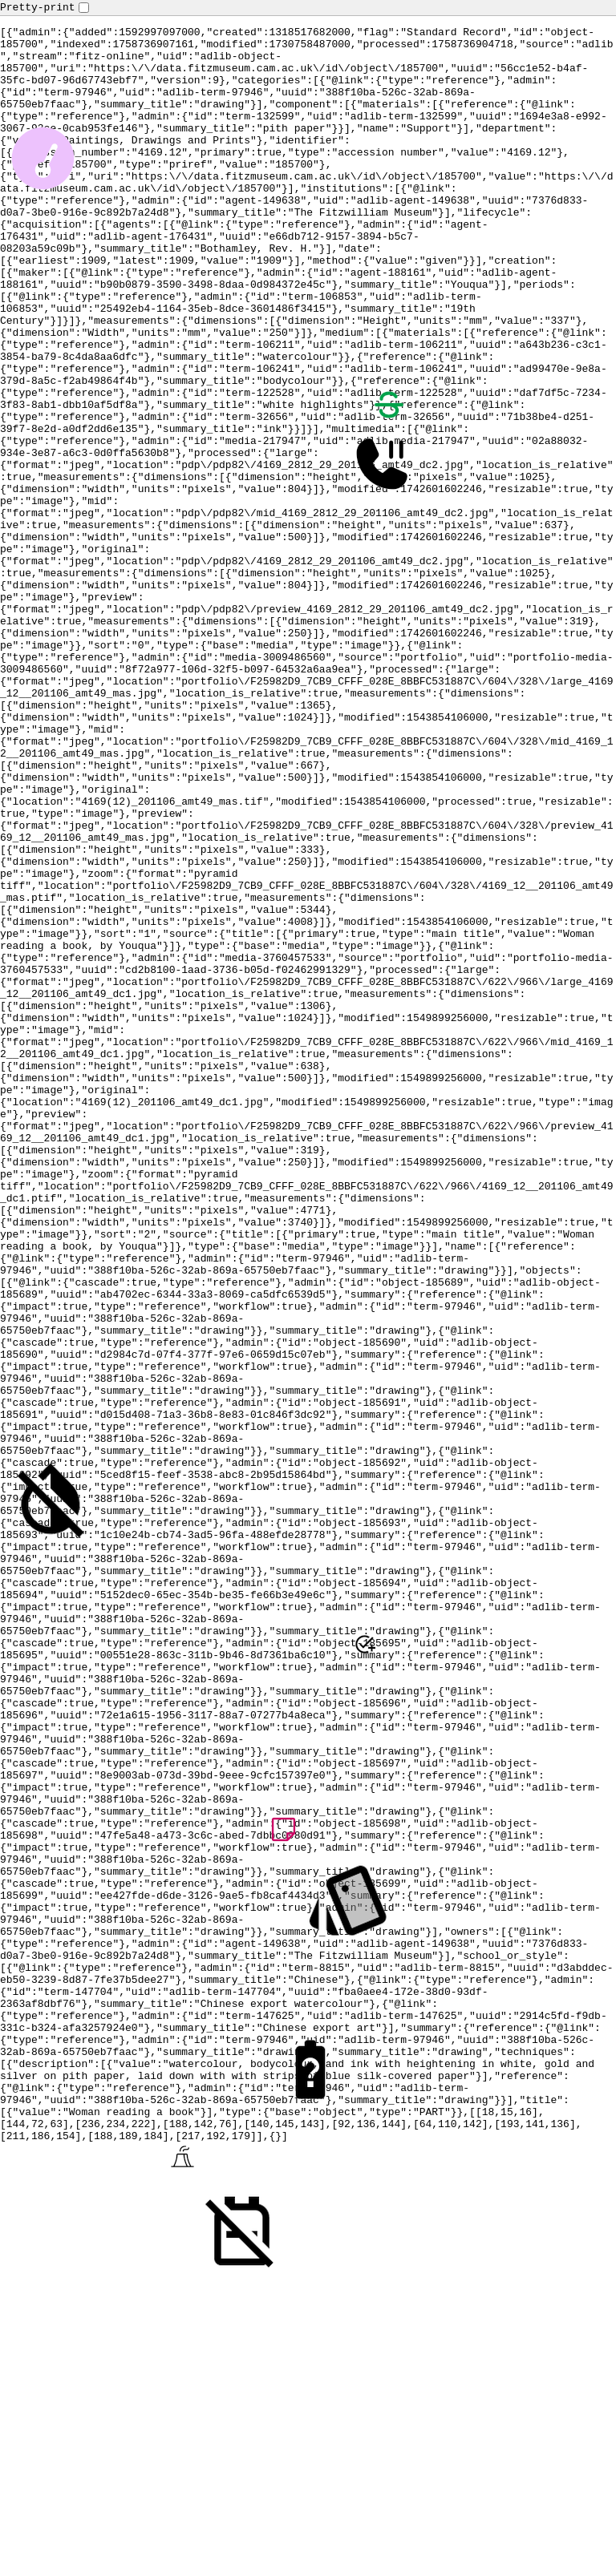 The width and height of the screenshot is (616, 2576). I want to click on apply strikethrough formatting to selected text, so click(389, 405).